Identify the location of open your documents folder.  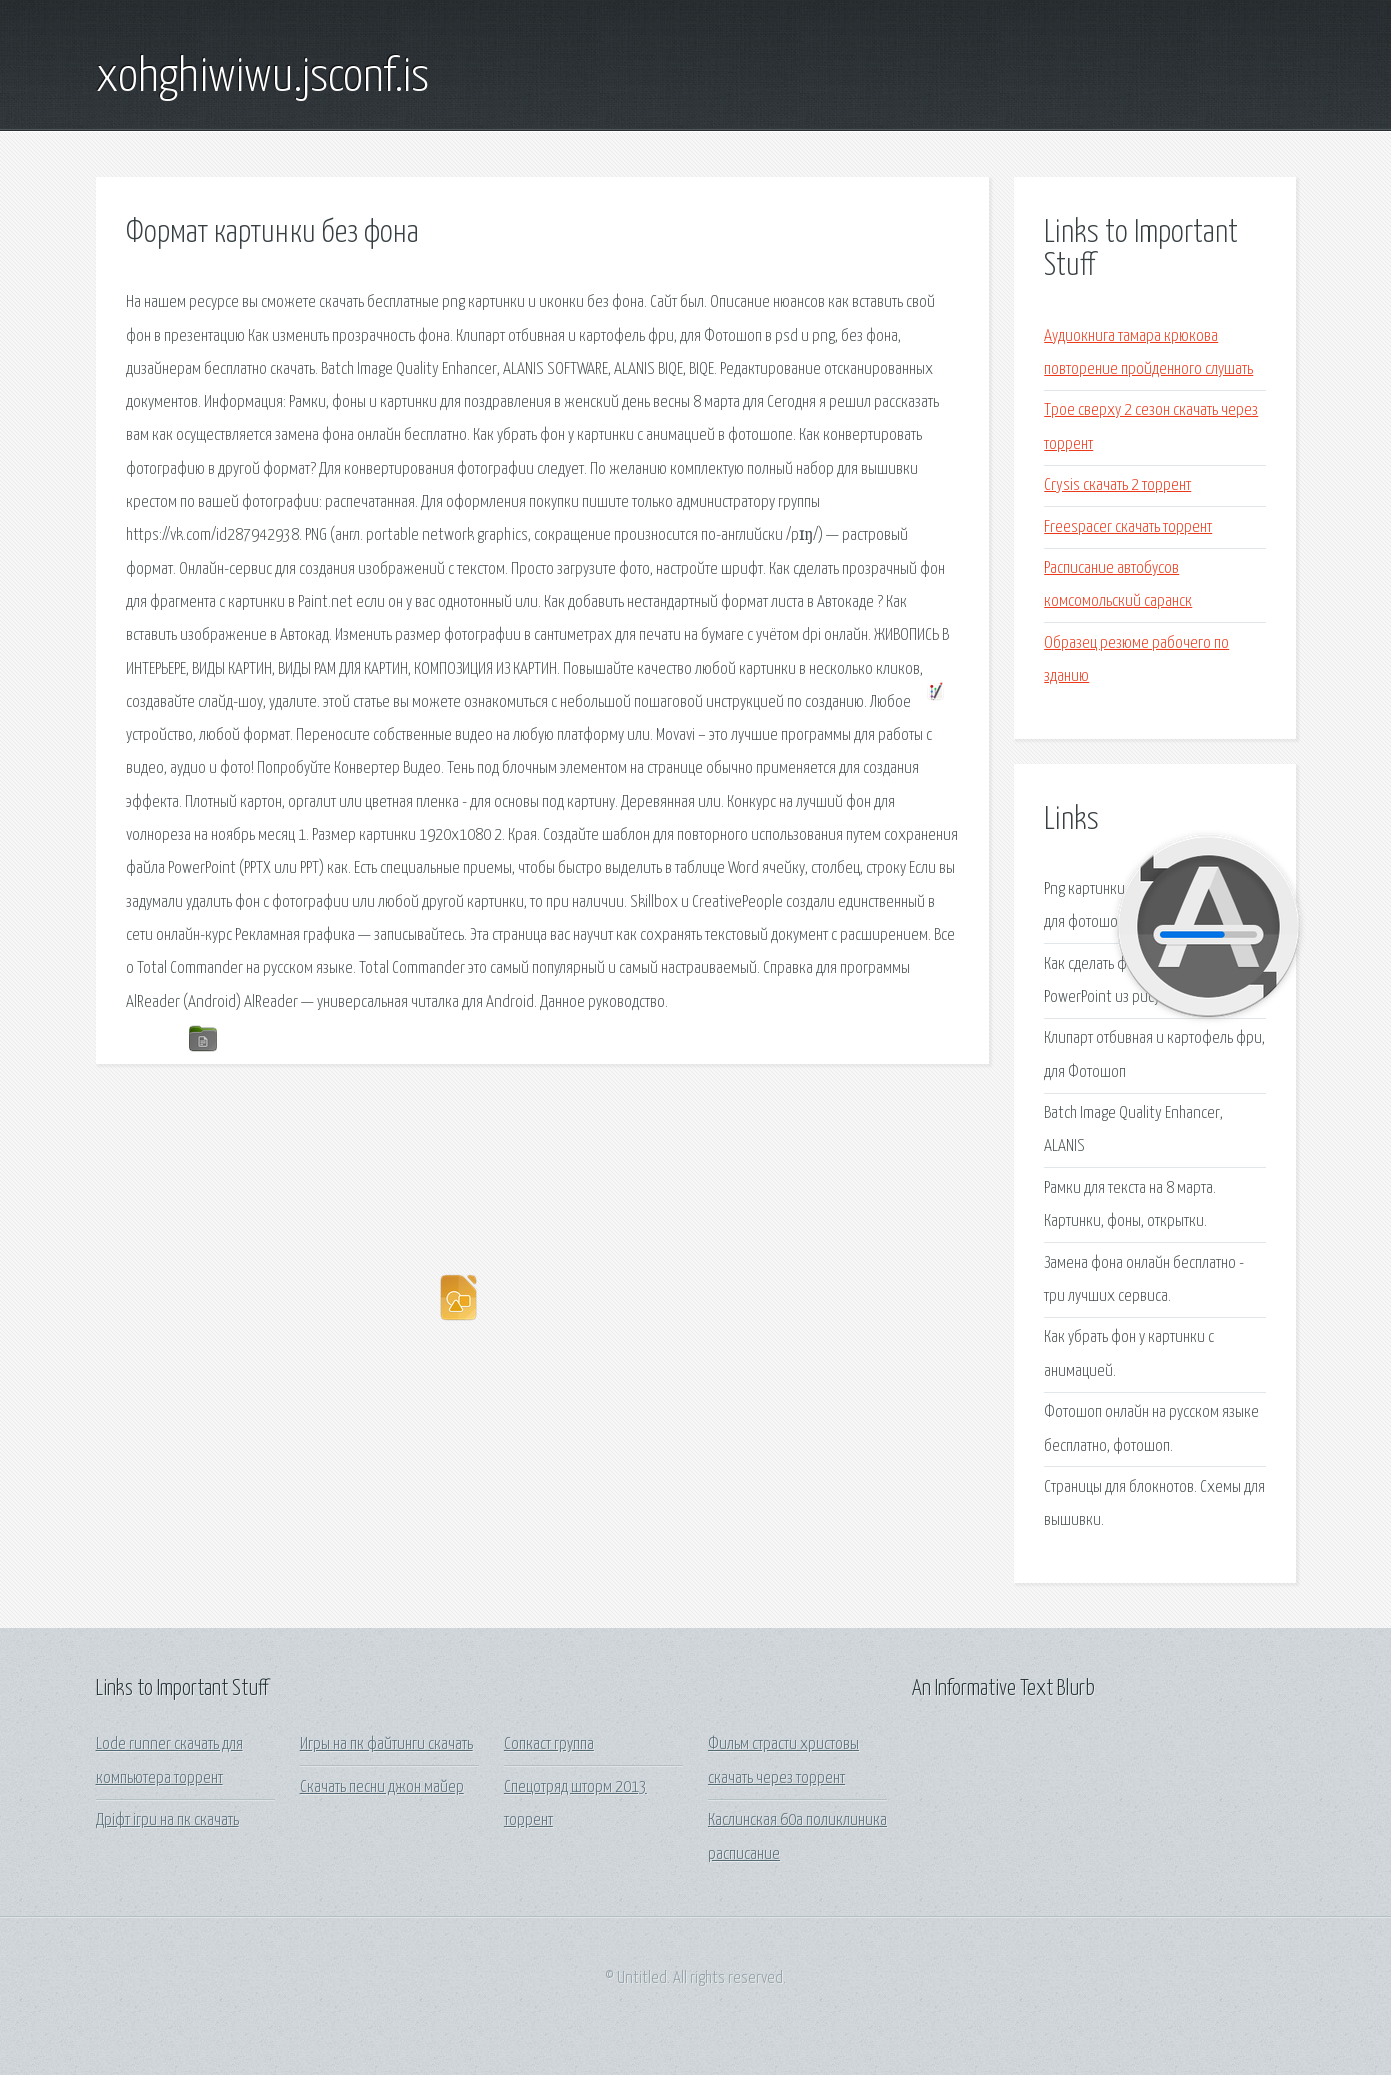
(203, 1038).